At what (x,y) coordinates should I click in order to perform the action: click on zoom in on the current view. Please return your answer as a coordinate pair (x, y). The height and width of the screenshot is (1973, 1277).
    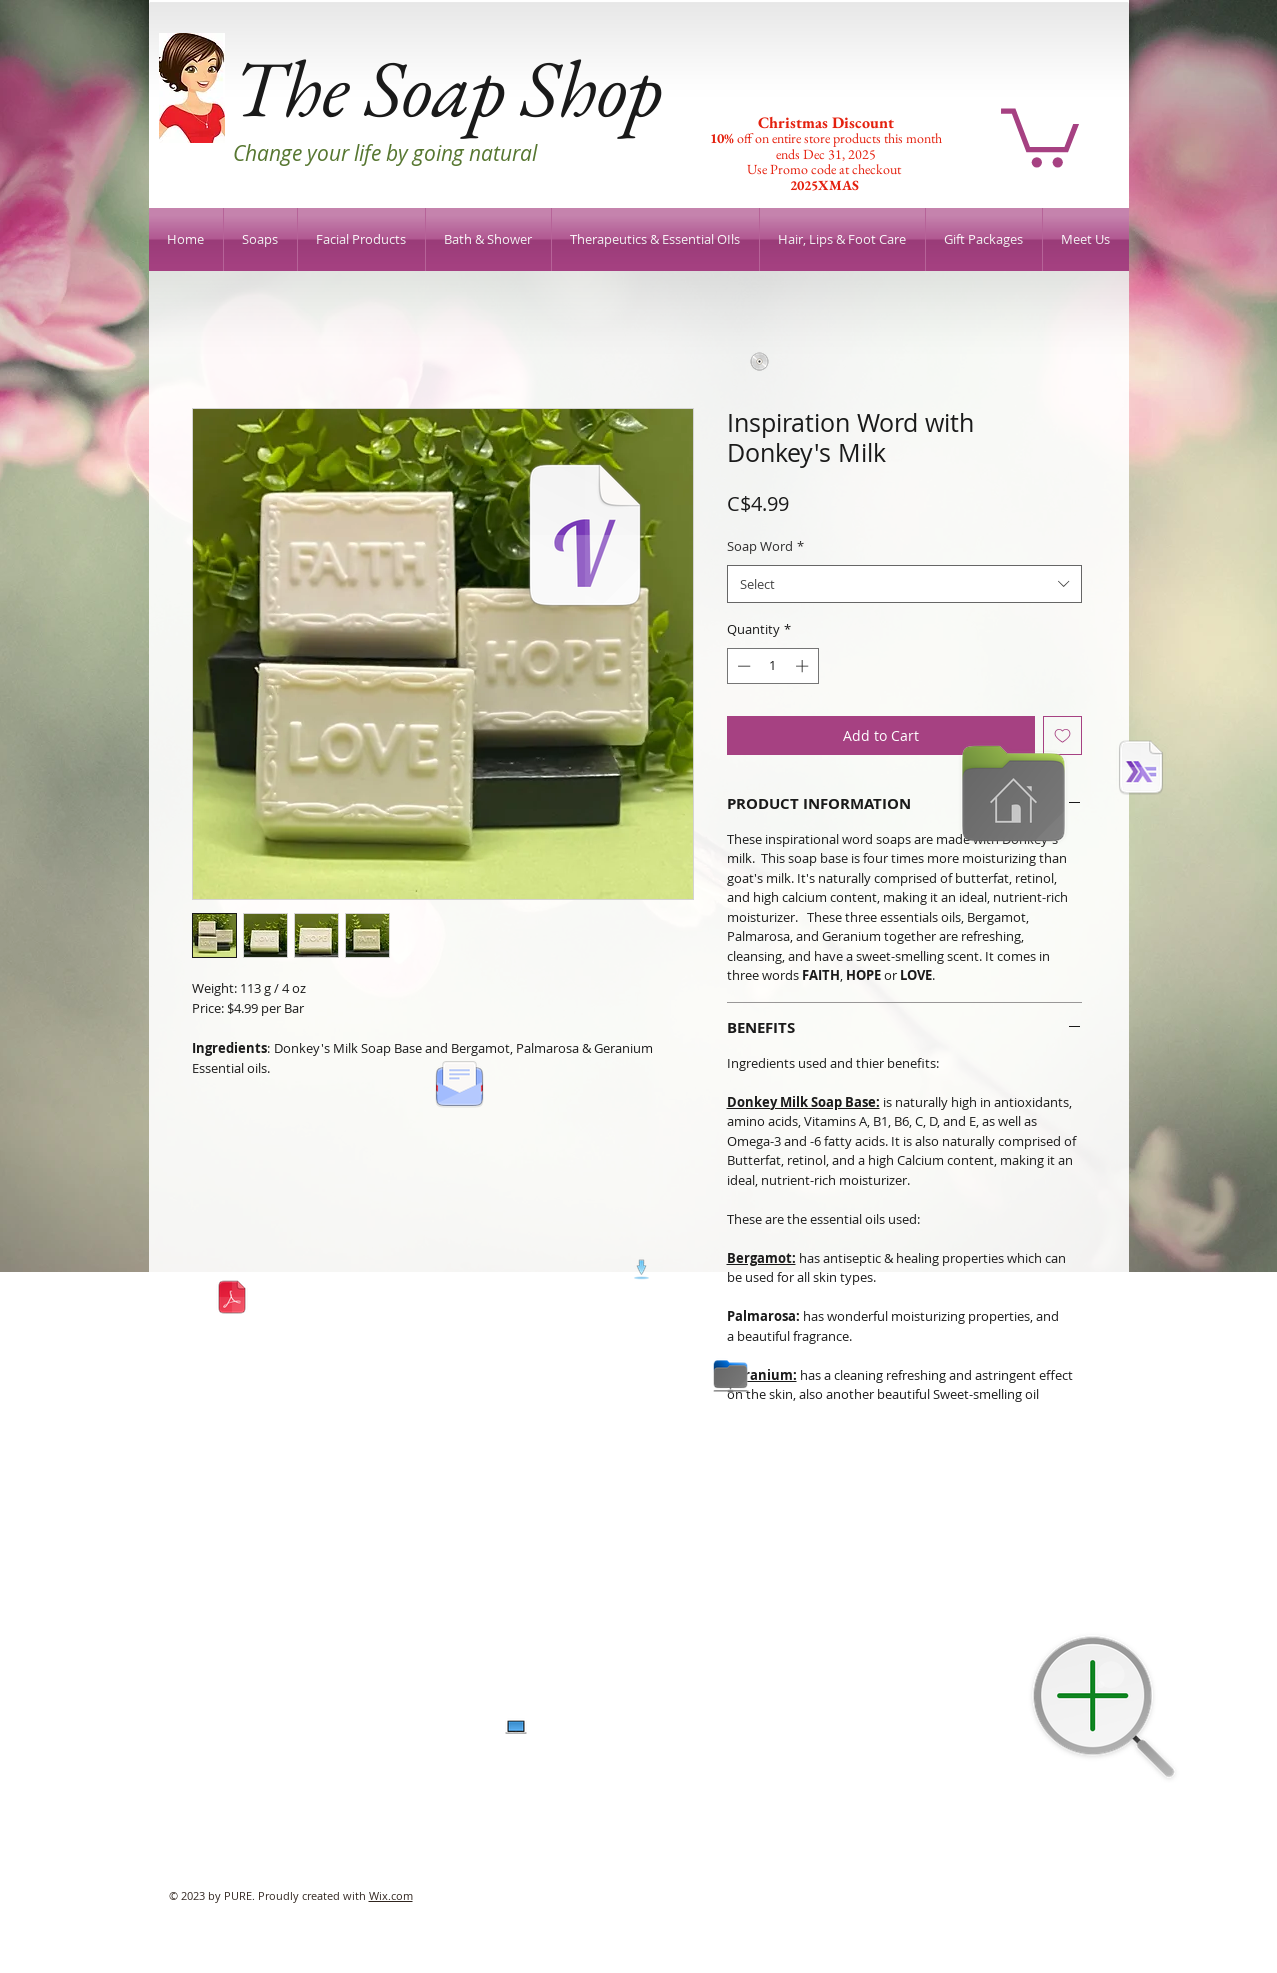
    Looking at the image, I should click on (1102, 1705).